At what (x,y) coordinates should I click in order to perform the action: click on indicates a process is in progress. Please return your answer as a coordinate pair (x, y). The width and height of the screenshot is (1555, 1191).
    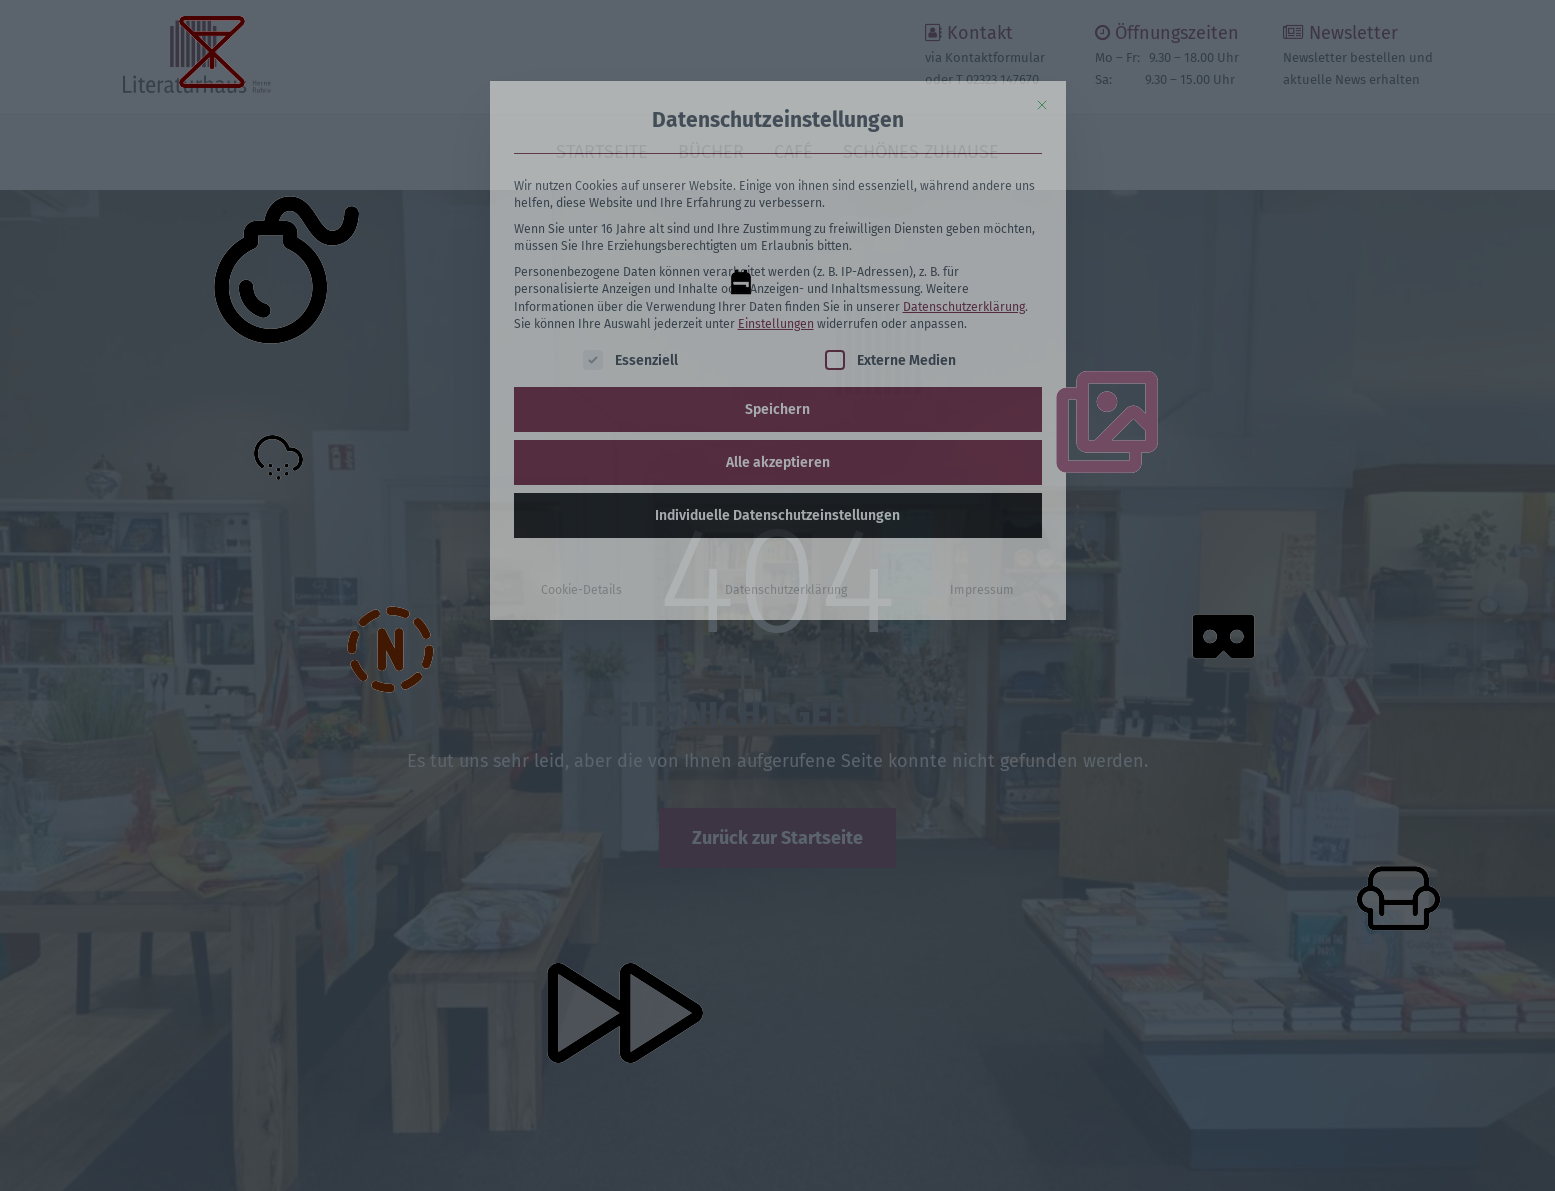
    Looking at the image, I should click on (212, 52).